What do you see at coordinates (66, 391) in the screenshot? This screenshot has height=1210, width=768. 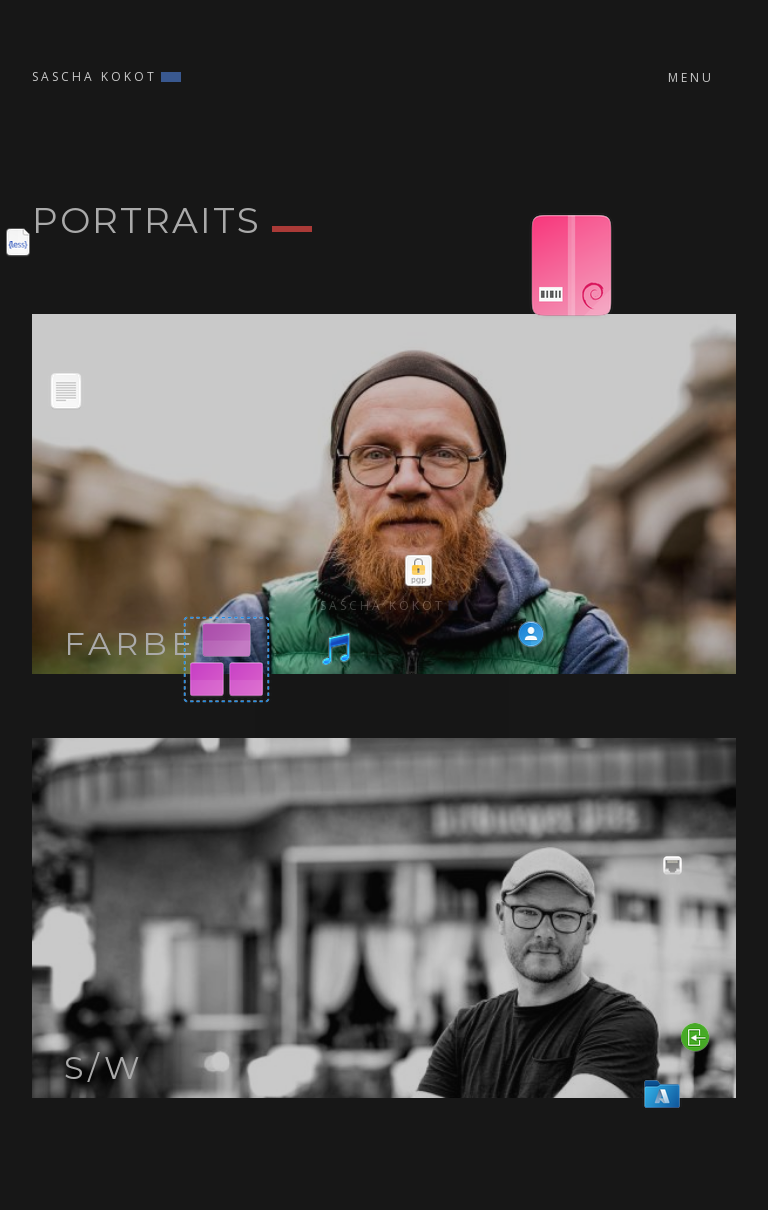 I see `indicates a file or folder contains documents` at bounding box center [66, 391].